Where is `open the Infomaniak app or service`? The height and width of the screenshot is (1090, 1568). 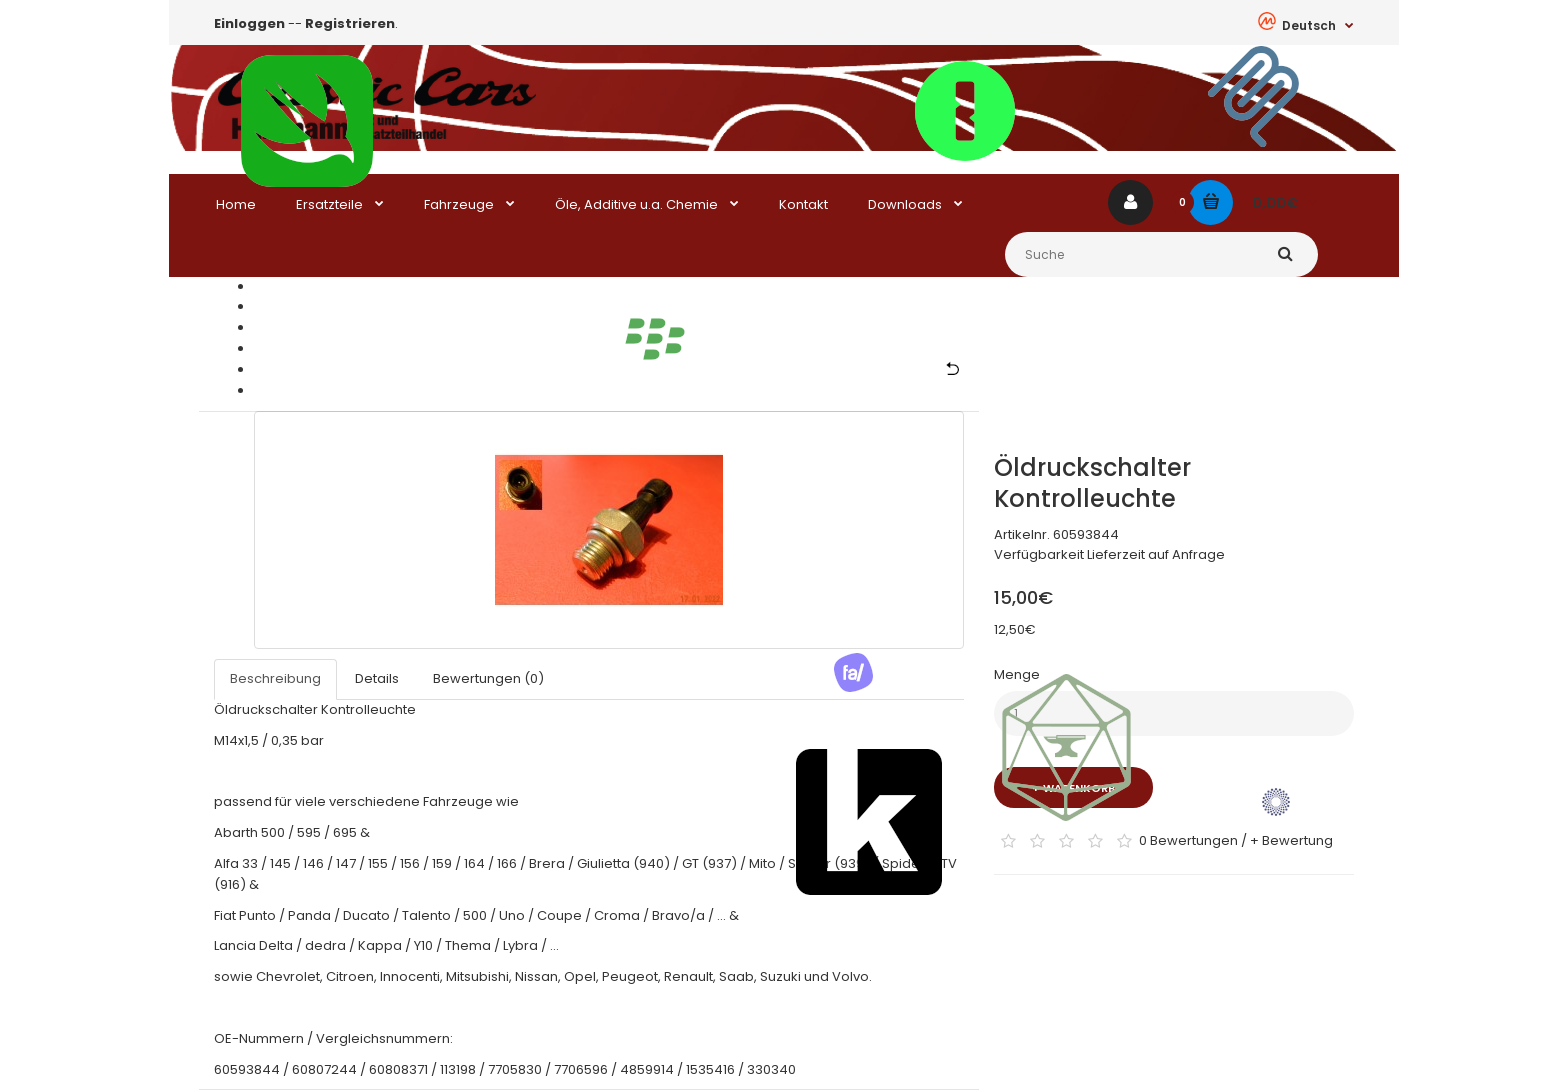
open the Infomaniak app or service is located at coordinates (869, 822).